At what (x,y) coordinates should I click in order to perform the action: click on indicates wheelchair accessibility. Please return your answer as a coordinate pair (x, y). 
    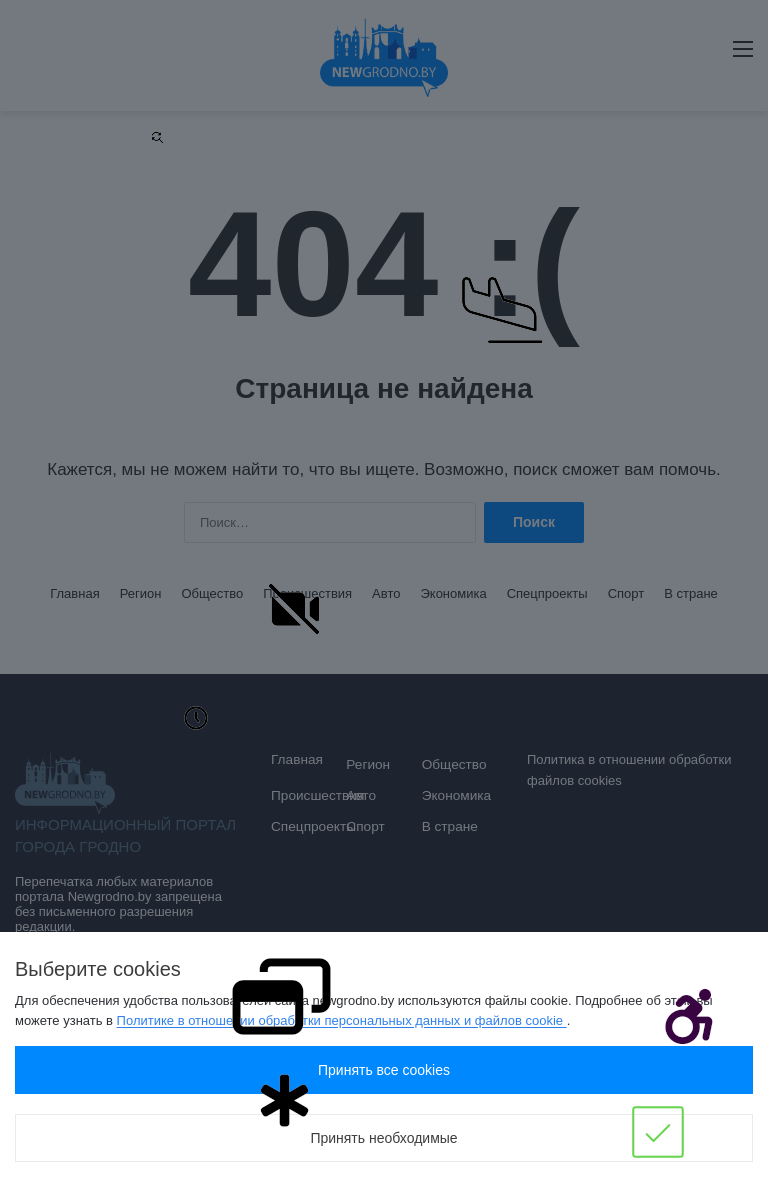
    Looking at the image, I should click on (689, 1016).